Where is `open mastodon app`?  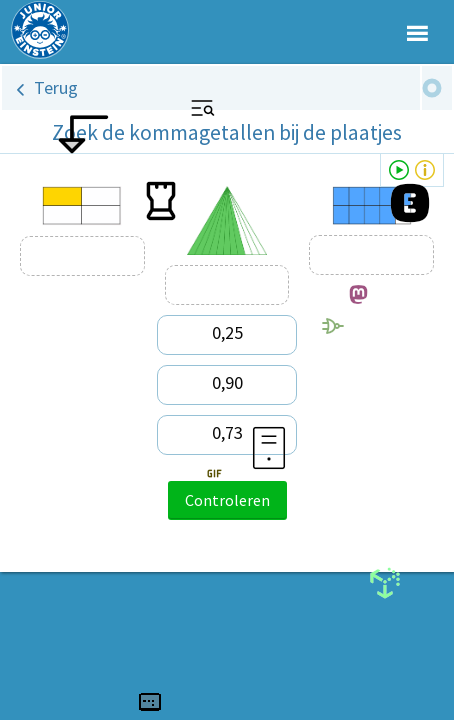
open mastodon app is located at coordinates (358, 294).